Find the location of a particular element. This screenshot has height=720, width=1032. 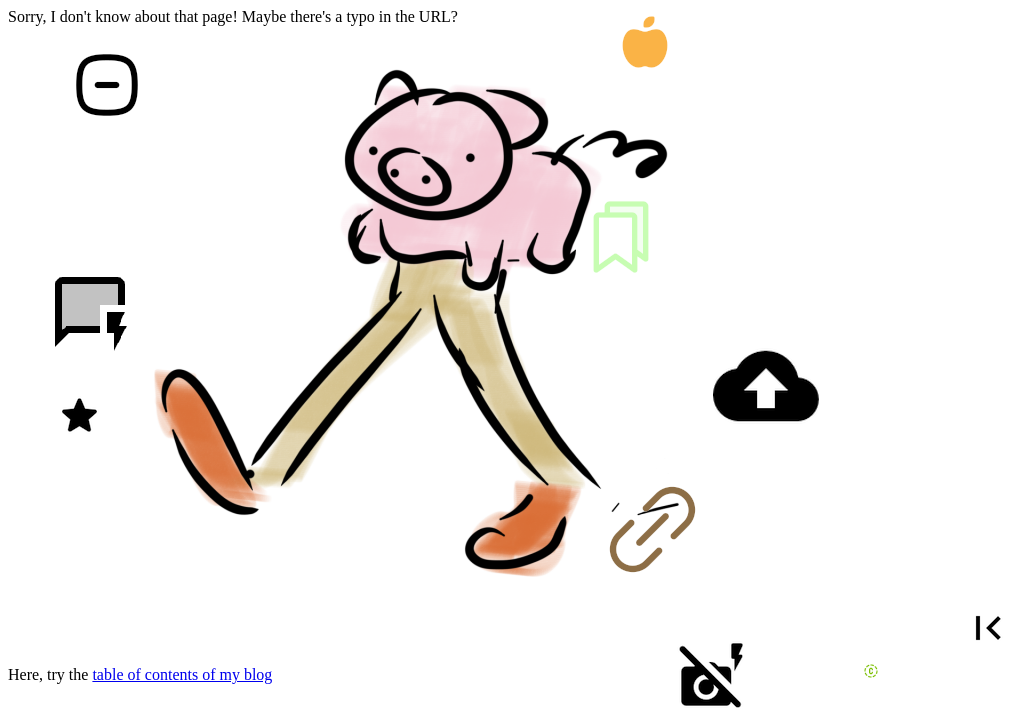

add item to favorites is located at coordinates (79, 415).